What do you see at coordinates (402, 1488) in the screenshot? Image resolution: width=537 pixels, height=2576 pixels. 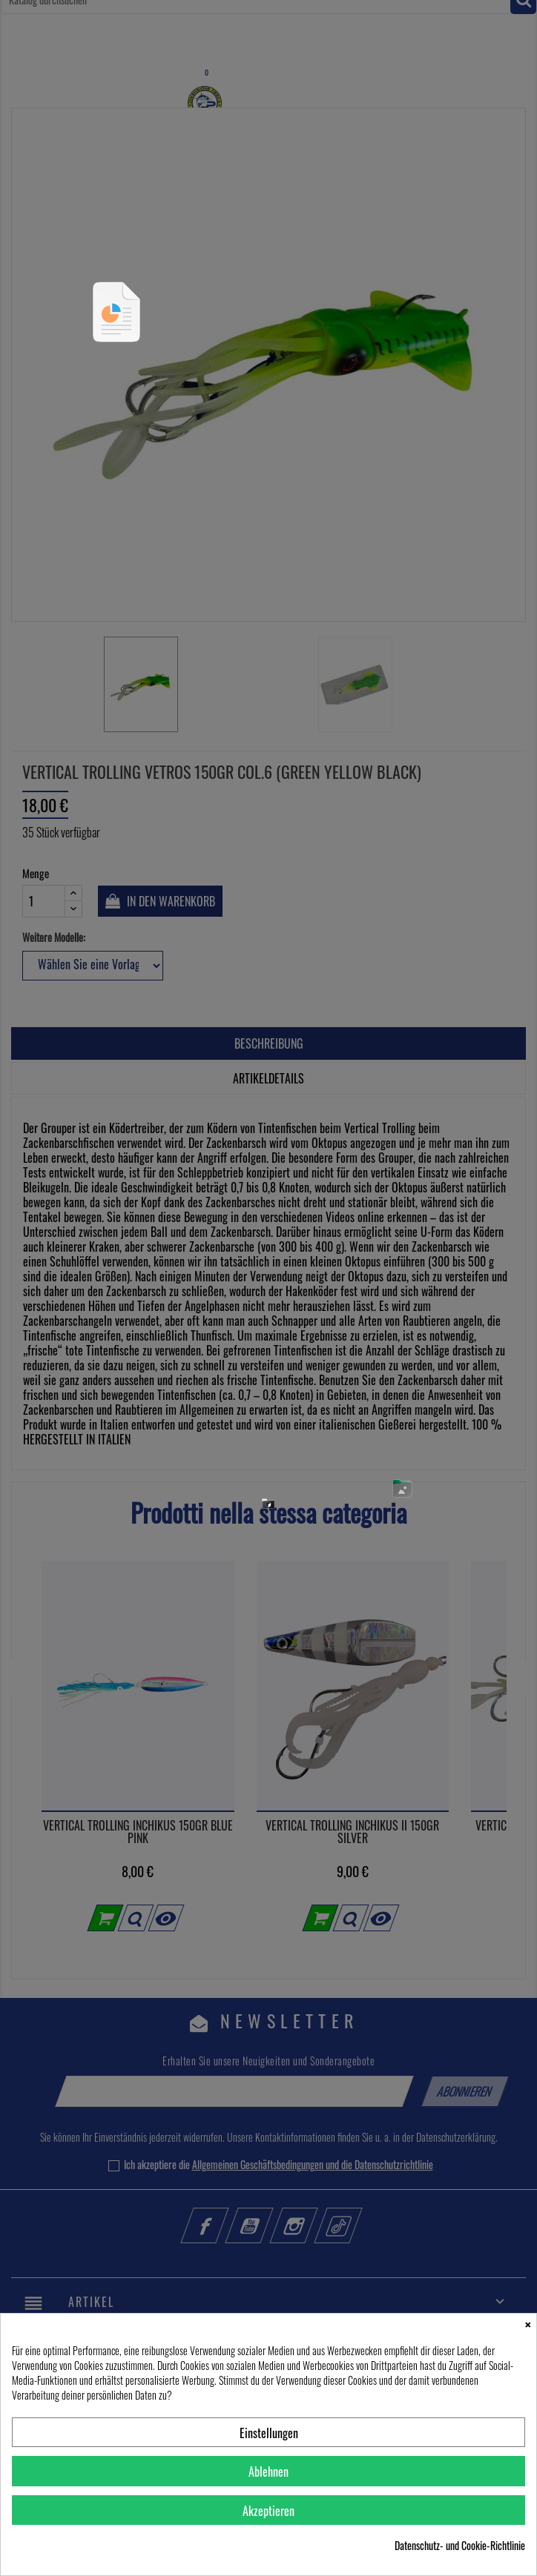 I see `open your pictures folder` at bounding box center [402, 1488].